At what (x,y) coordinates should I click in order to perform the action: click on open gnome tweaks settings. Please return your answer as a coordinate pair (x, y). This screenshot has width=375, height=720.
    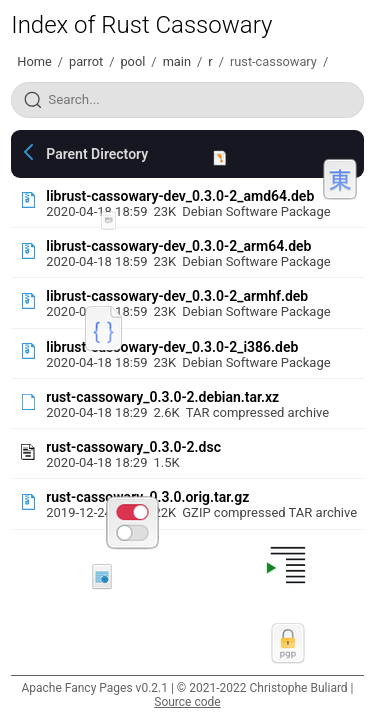
    Looking at the image, I should click on (132, 522).